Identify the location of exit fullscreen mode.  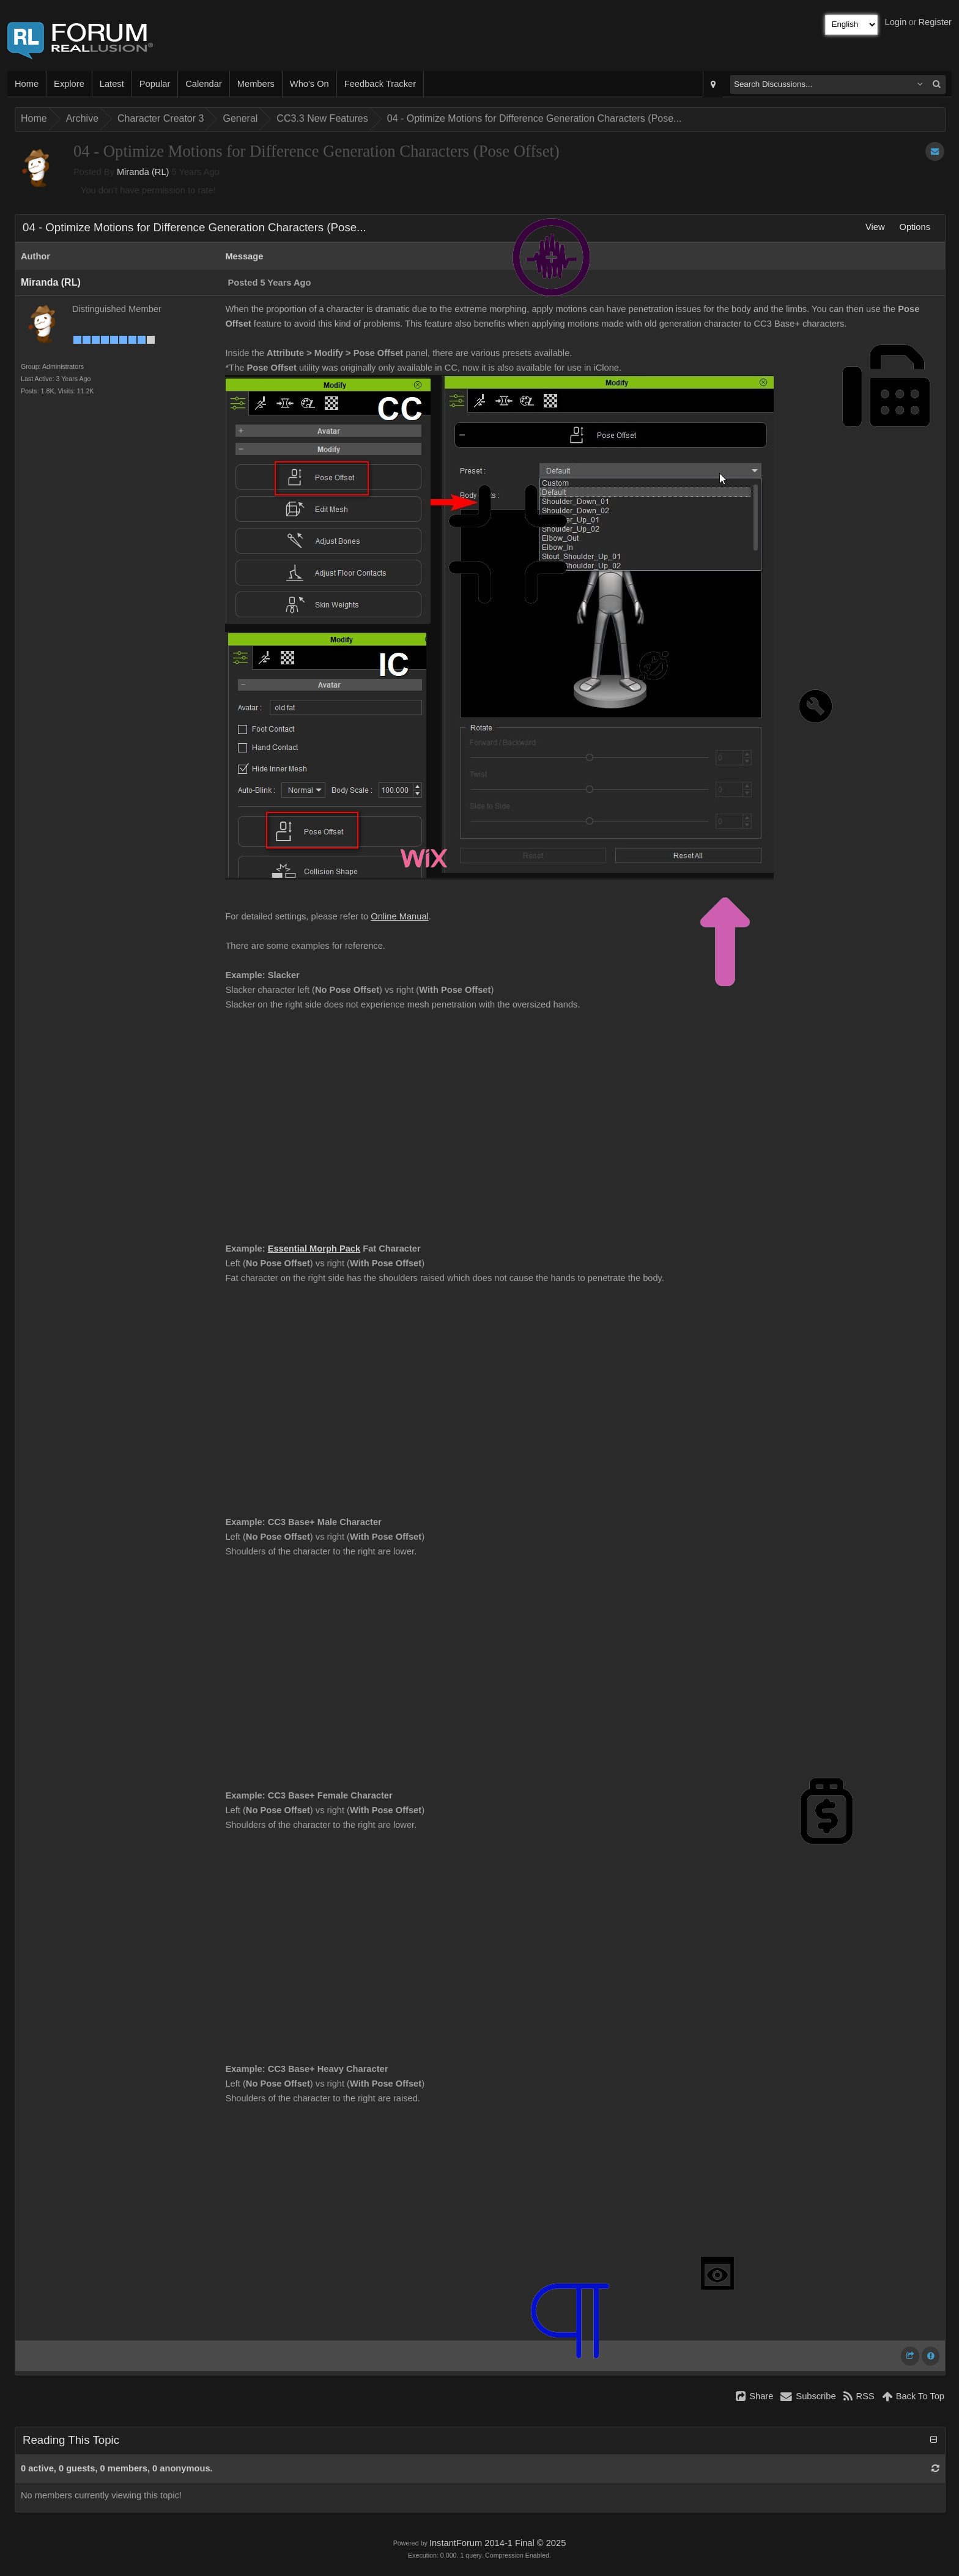
(508, 544).